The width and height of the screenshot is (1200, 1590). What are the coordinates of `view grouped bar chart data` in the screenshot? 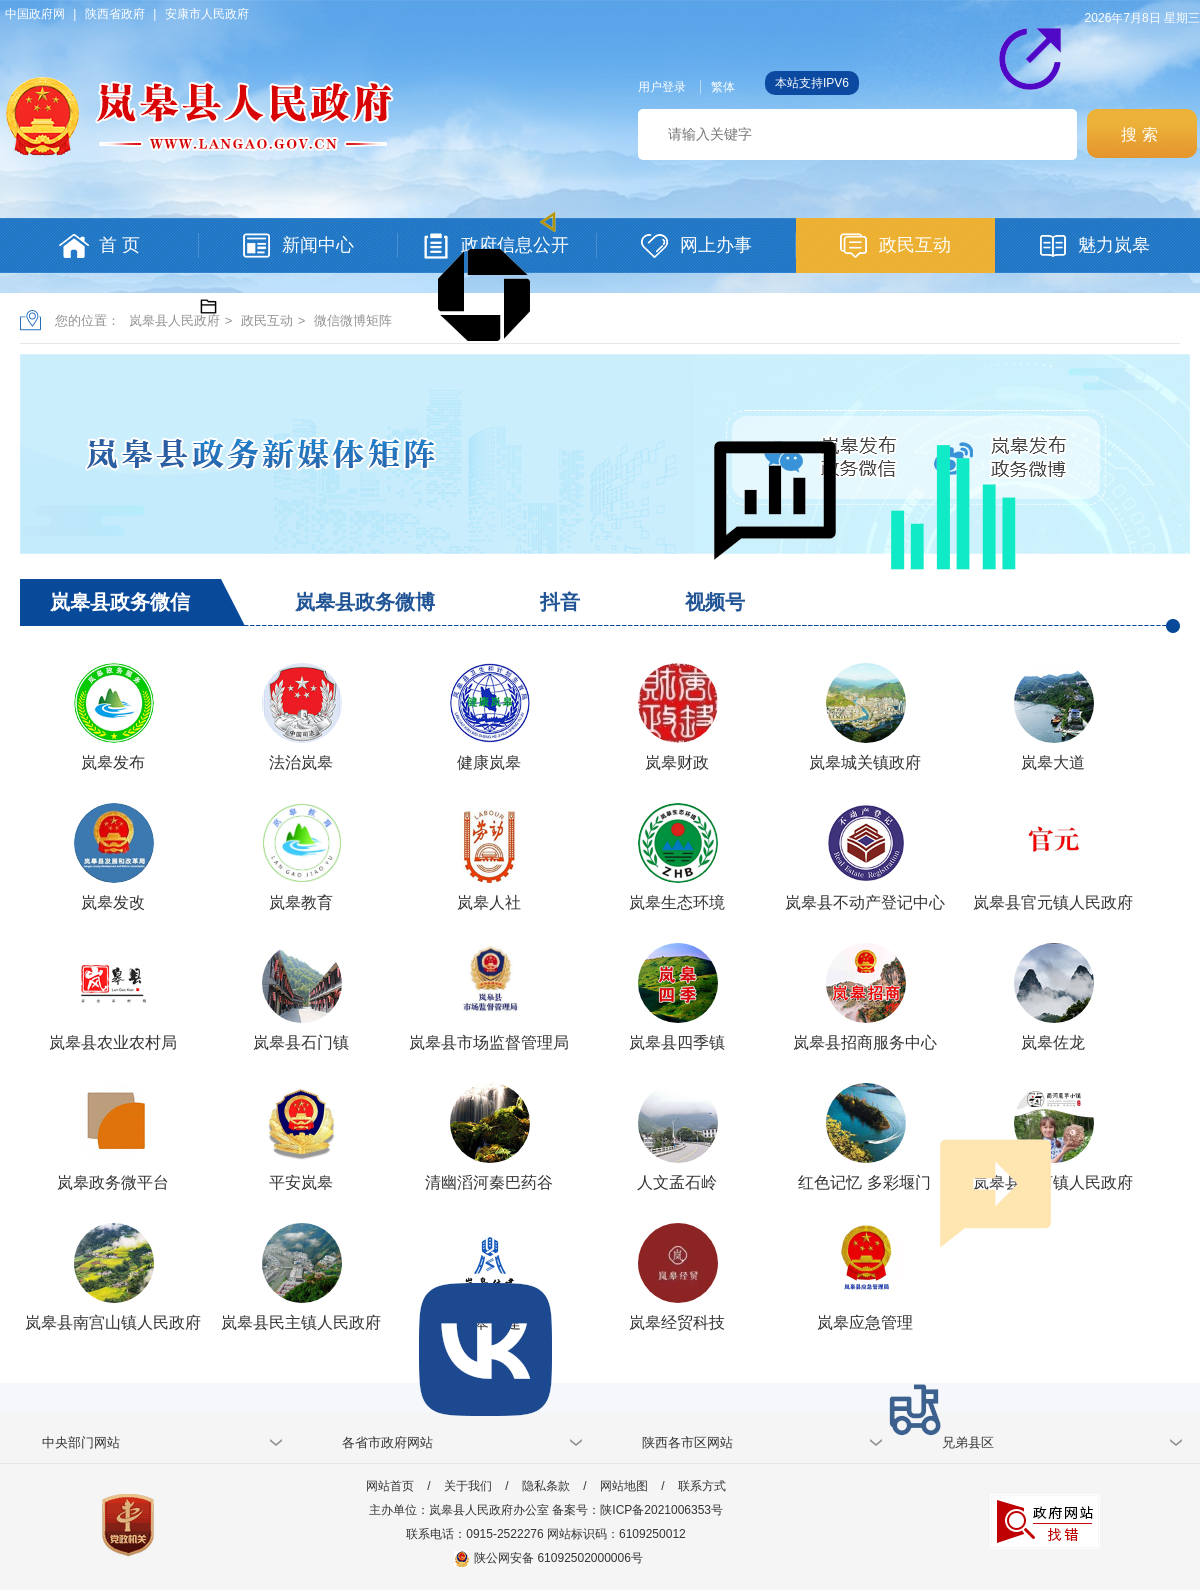 It's located at (956, 510).